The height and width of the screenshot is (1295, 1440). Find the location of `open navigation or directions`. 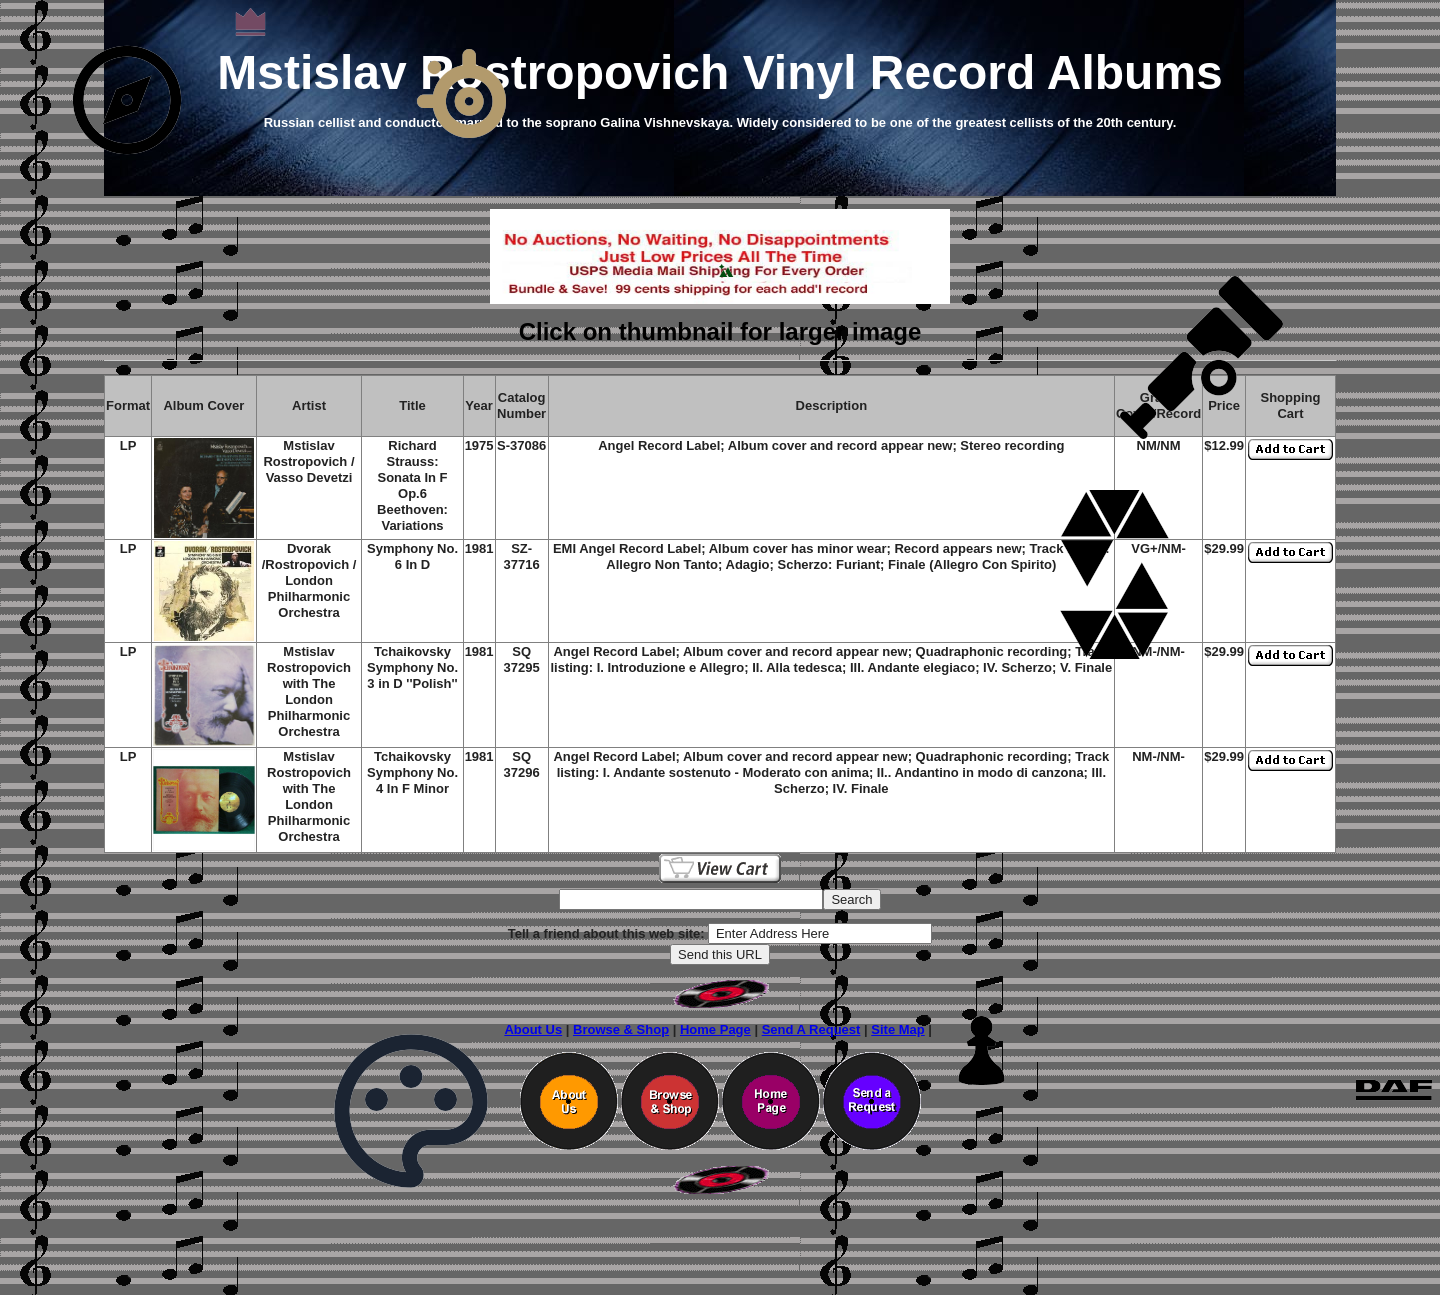

open navigation or directions is located at coordinates (127, 100).